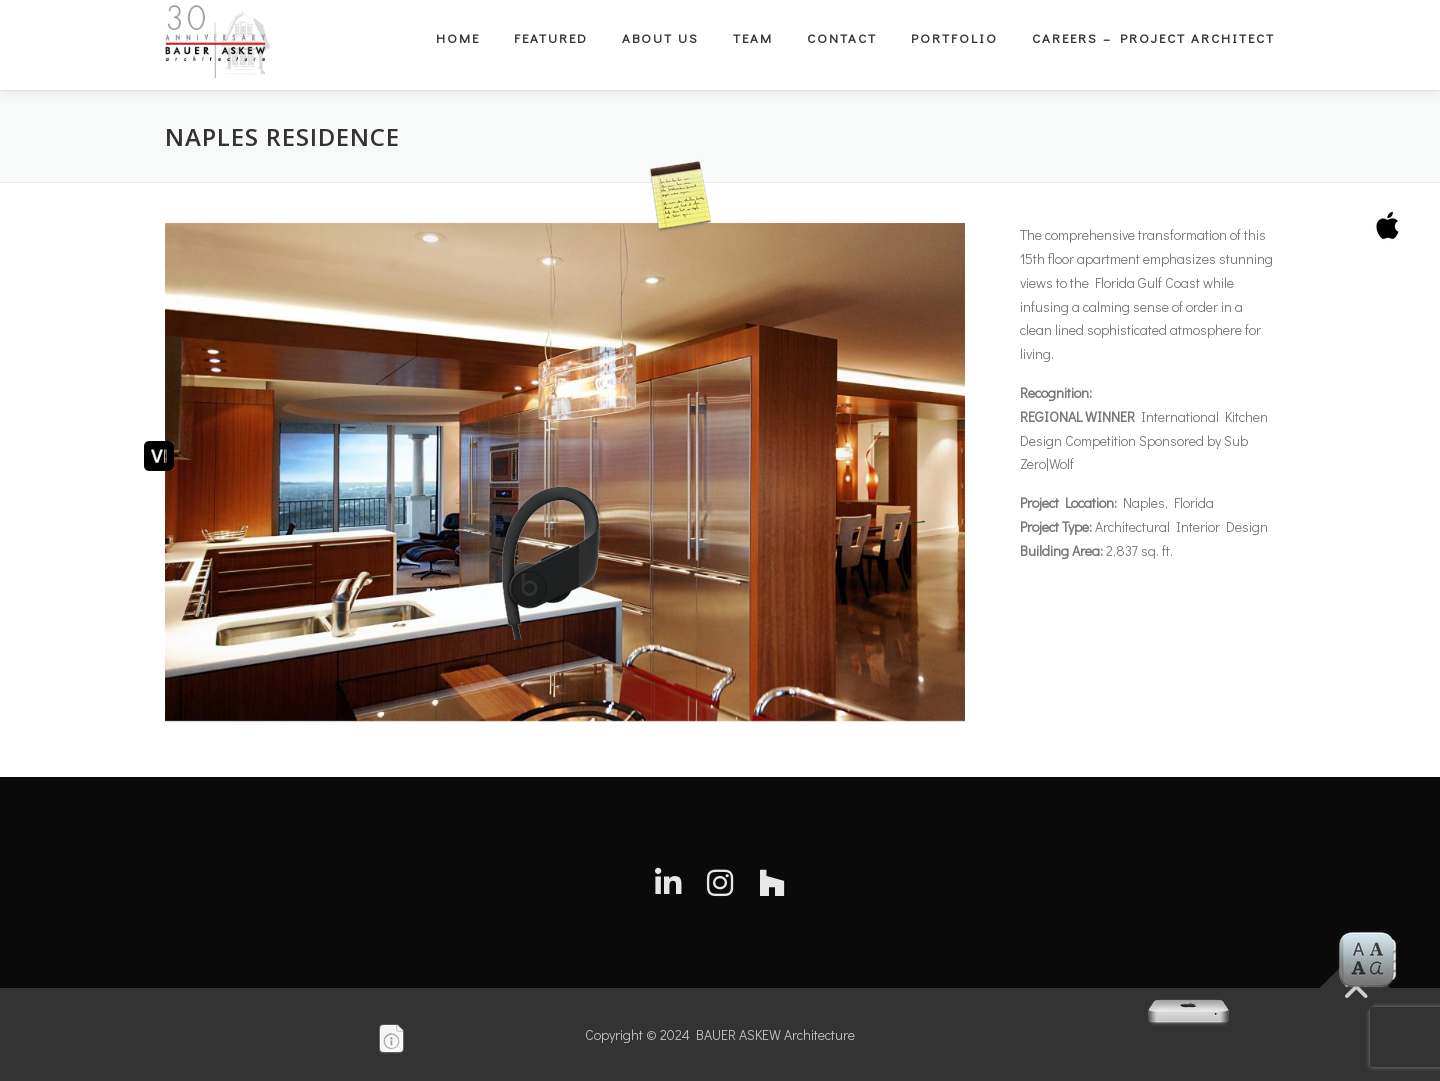 The height and width of the screenshot is (1081, 1440). What do you see at coordinates (1366, 959) in the screenshot?
I see `open font book to manage installed fonts` at bounding box center [1366, 959].